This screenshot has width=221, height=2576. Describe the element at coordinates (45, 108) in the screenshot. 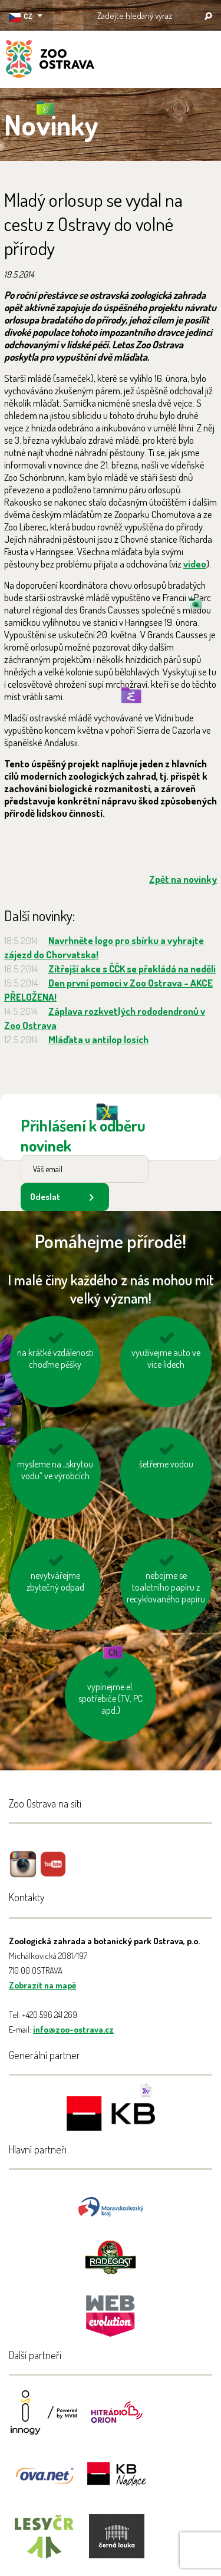

I see `open game jolt chess or strategy games folder` at that location.